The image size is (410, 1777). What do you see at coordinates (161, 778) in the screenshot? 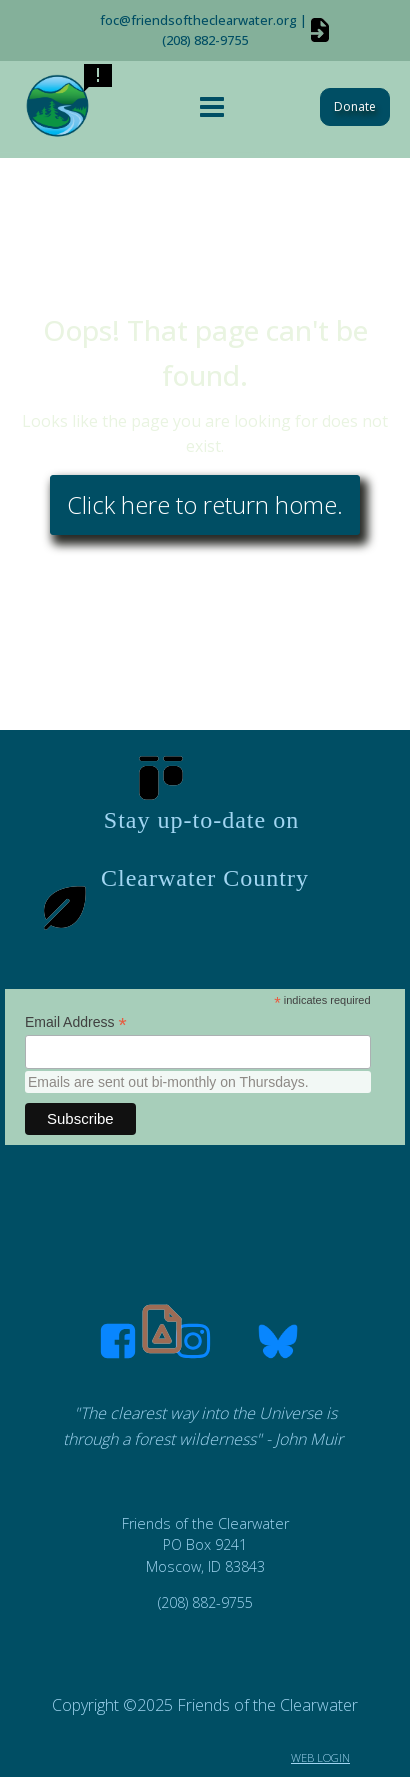
I see `switch to kanban board view` at bounding box center [161, 778].